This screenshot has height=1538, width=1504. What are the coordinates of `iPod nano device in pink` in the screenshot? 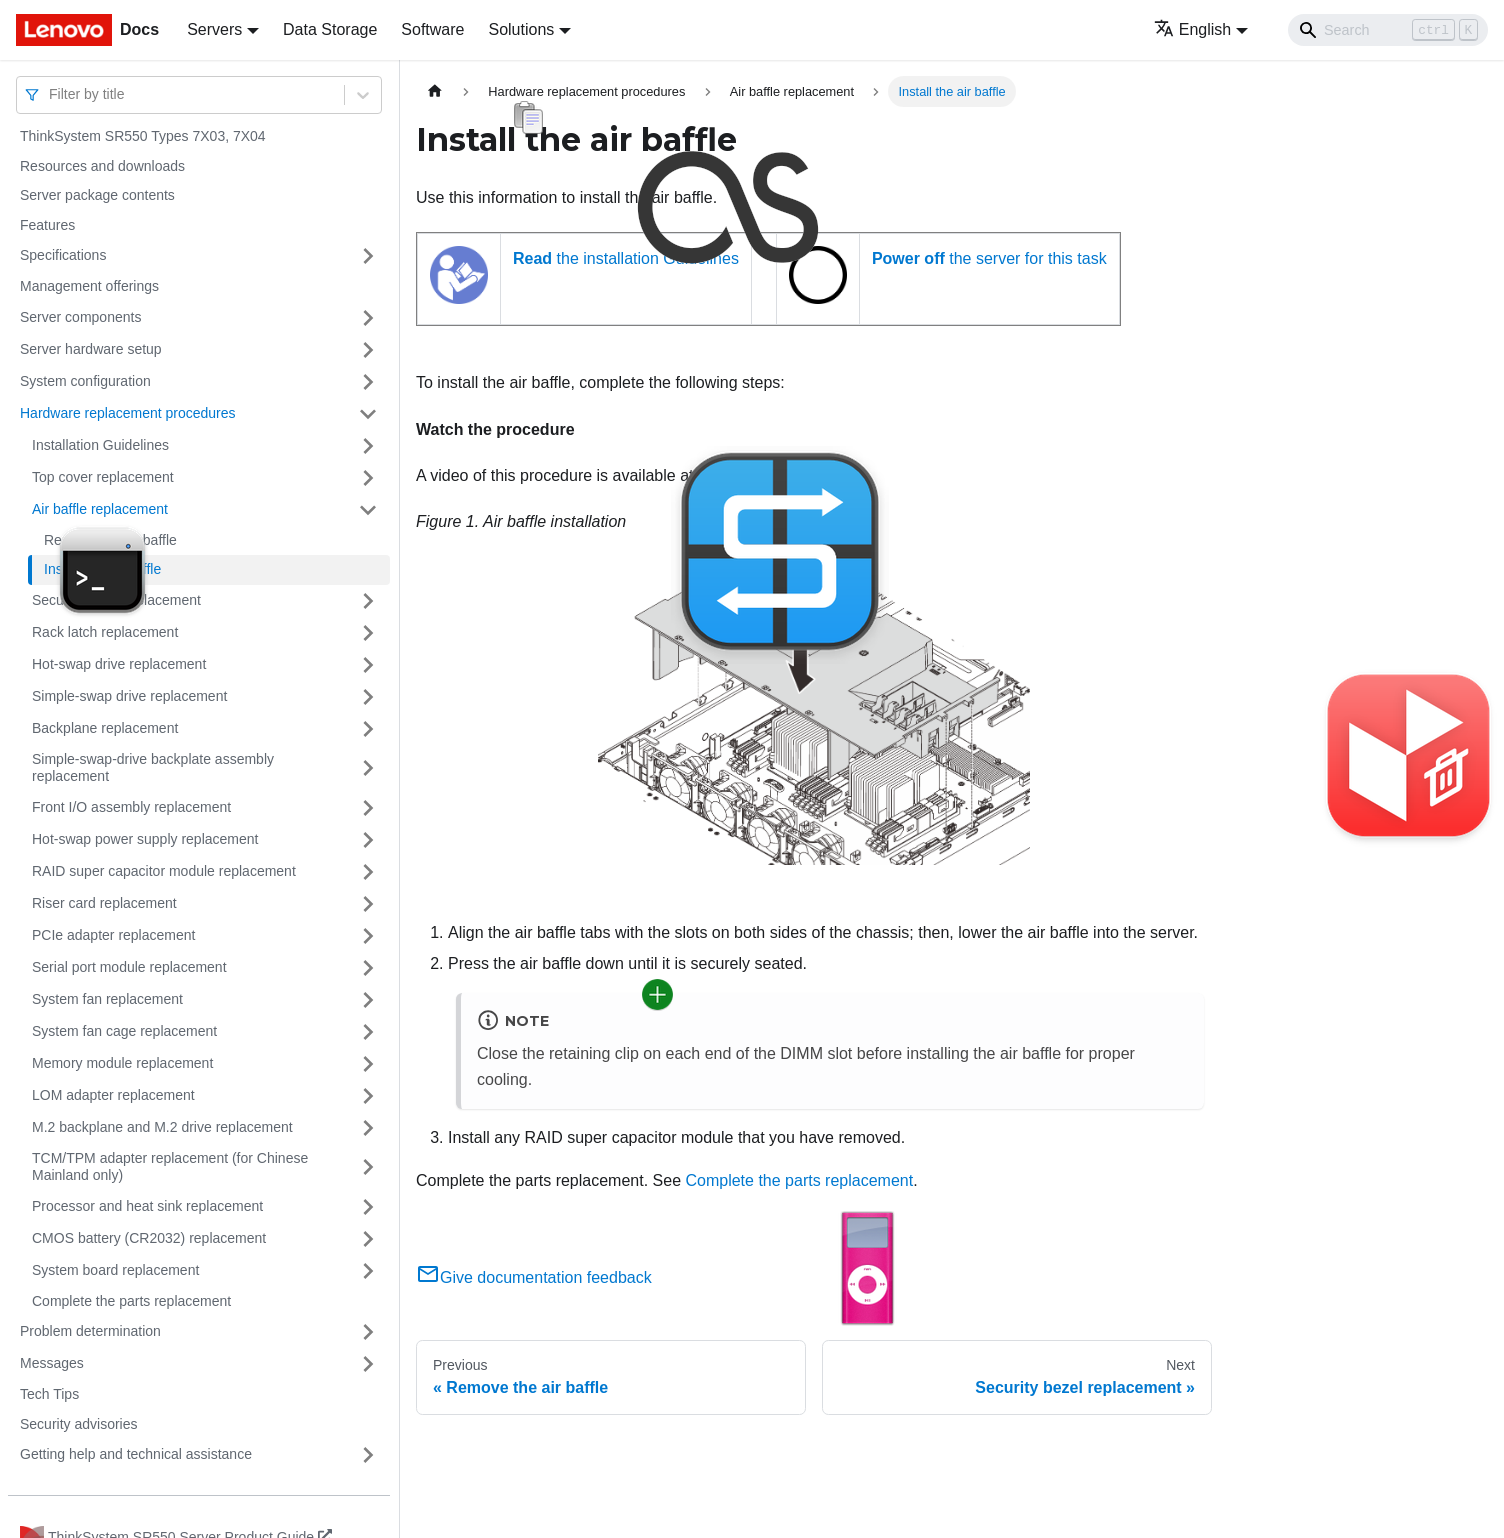 It's located at (867, 1268).